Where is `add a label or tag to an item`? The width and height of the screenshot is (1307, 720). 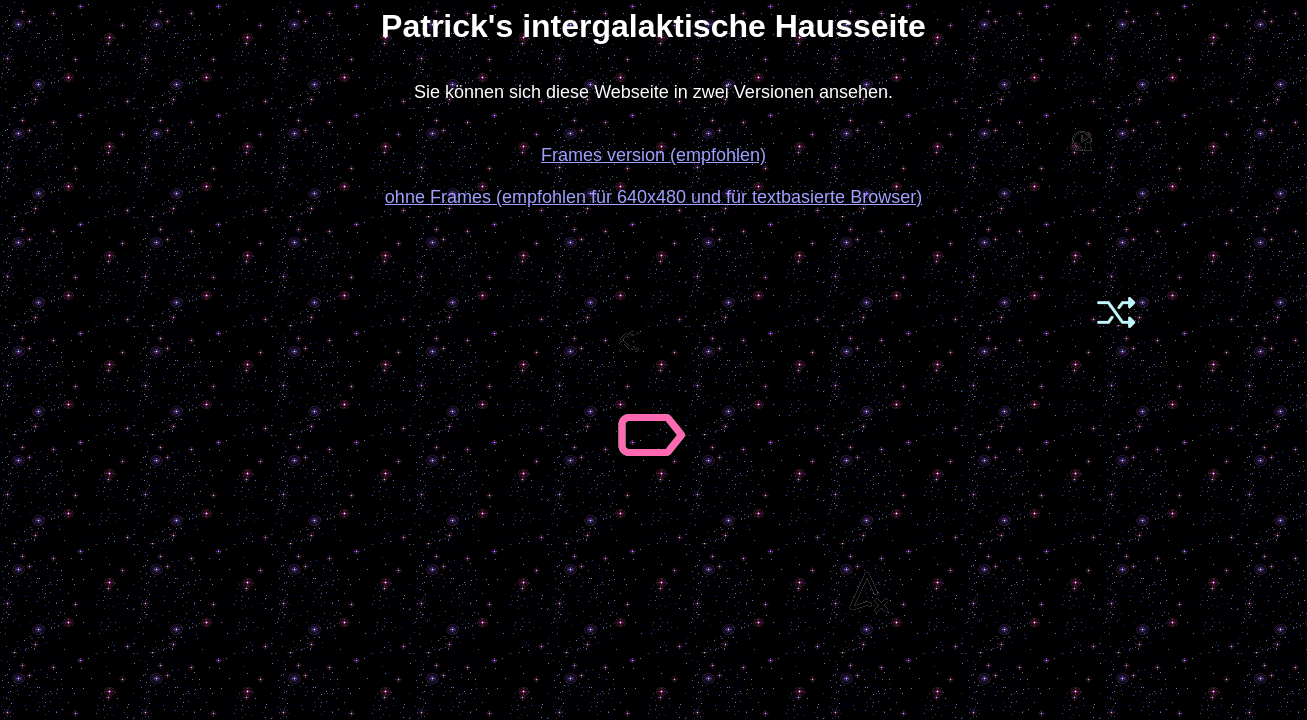 add a label or tag to an item is located at coordinates (650, 435).